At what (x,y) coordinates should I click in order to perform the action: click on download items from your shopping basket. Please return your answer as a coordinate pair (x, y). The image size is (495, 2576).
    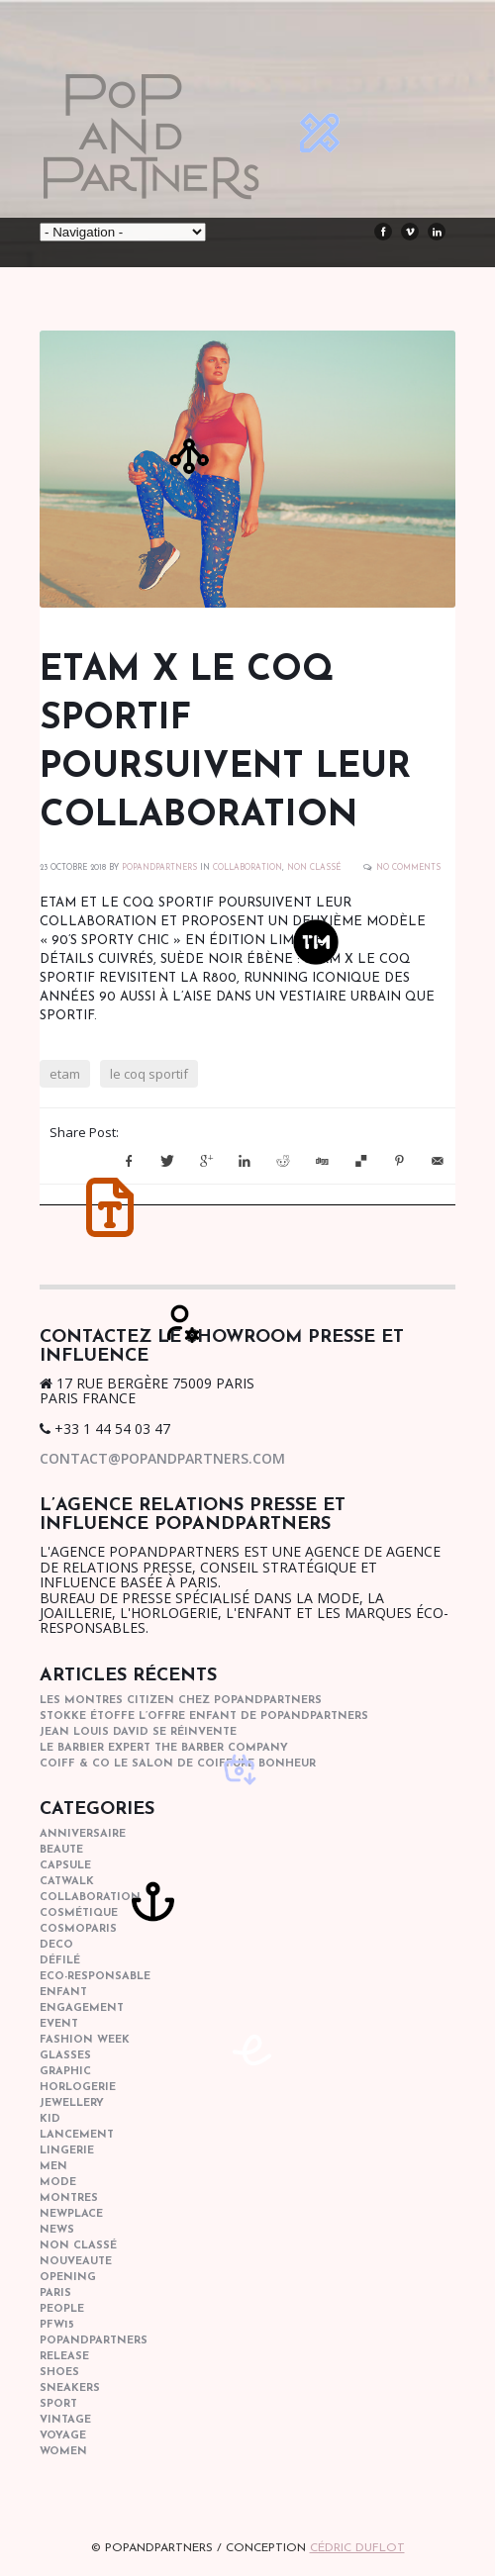
    Looking at the image, I should click on (239, 1767).